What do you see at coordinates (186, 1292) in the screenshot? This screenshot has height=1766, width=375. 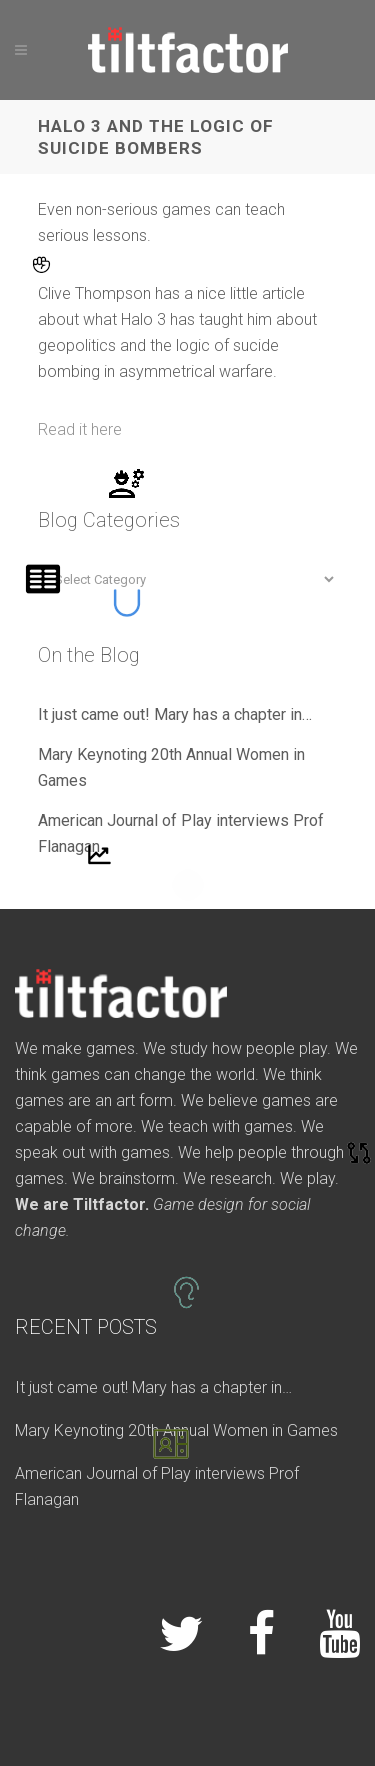 I see `access audio or sound settings` at bounding box center [186, 1292].